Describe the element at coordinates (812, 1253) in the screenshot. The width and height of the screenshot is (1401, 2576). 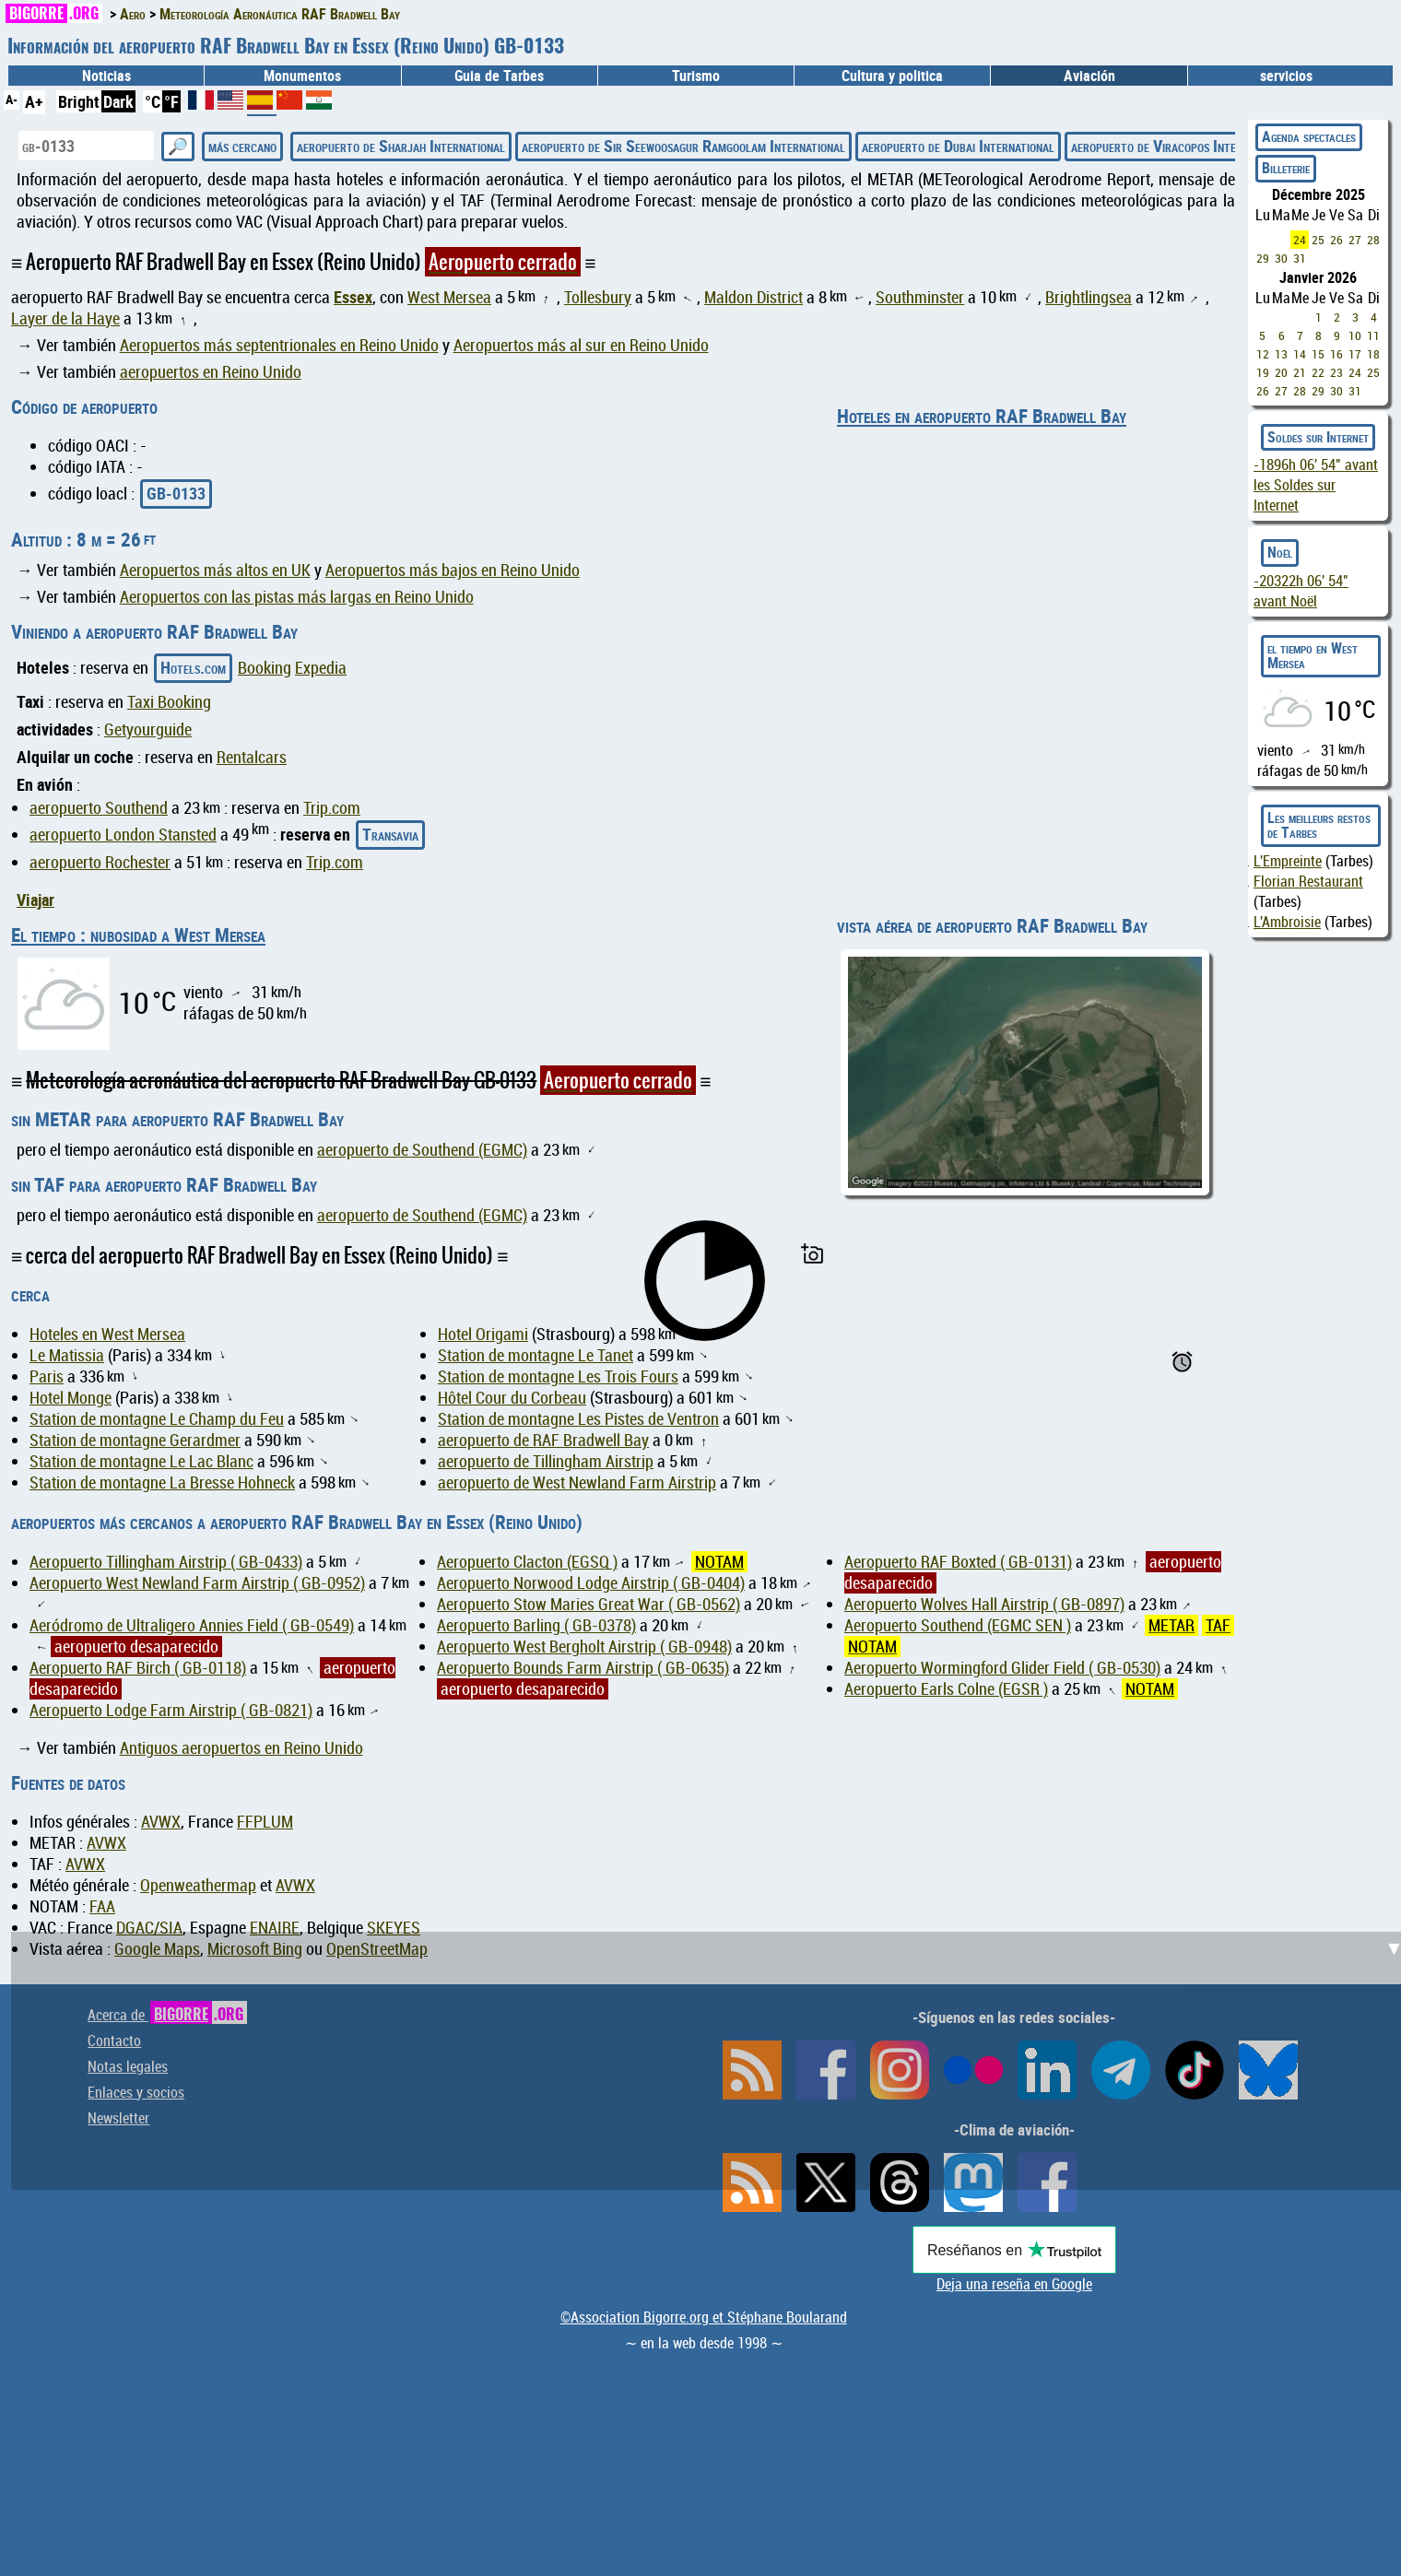
I see `add a new photo` at that location.